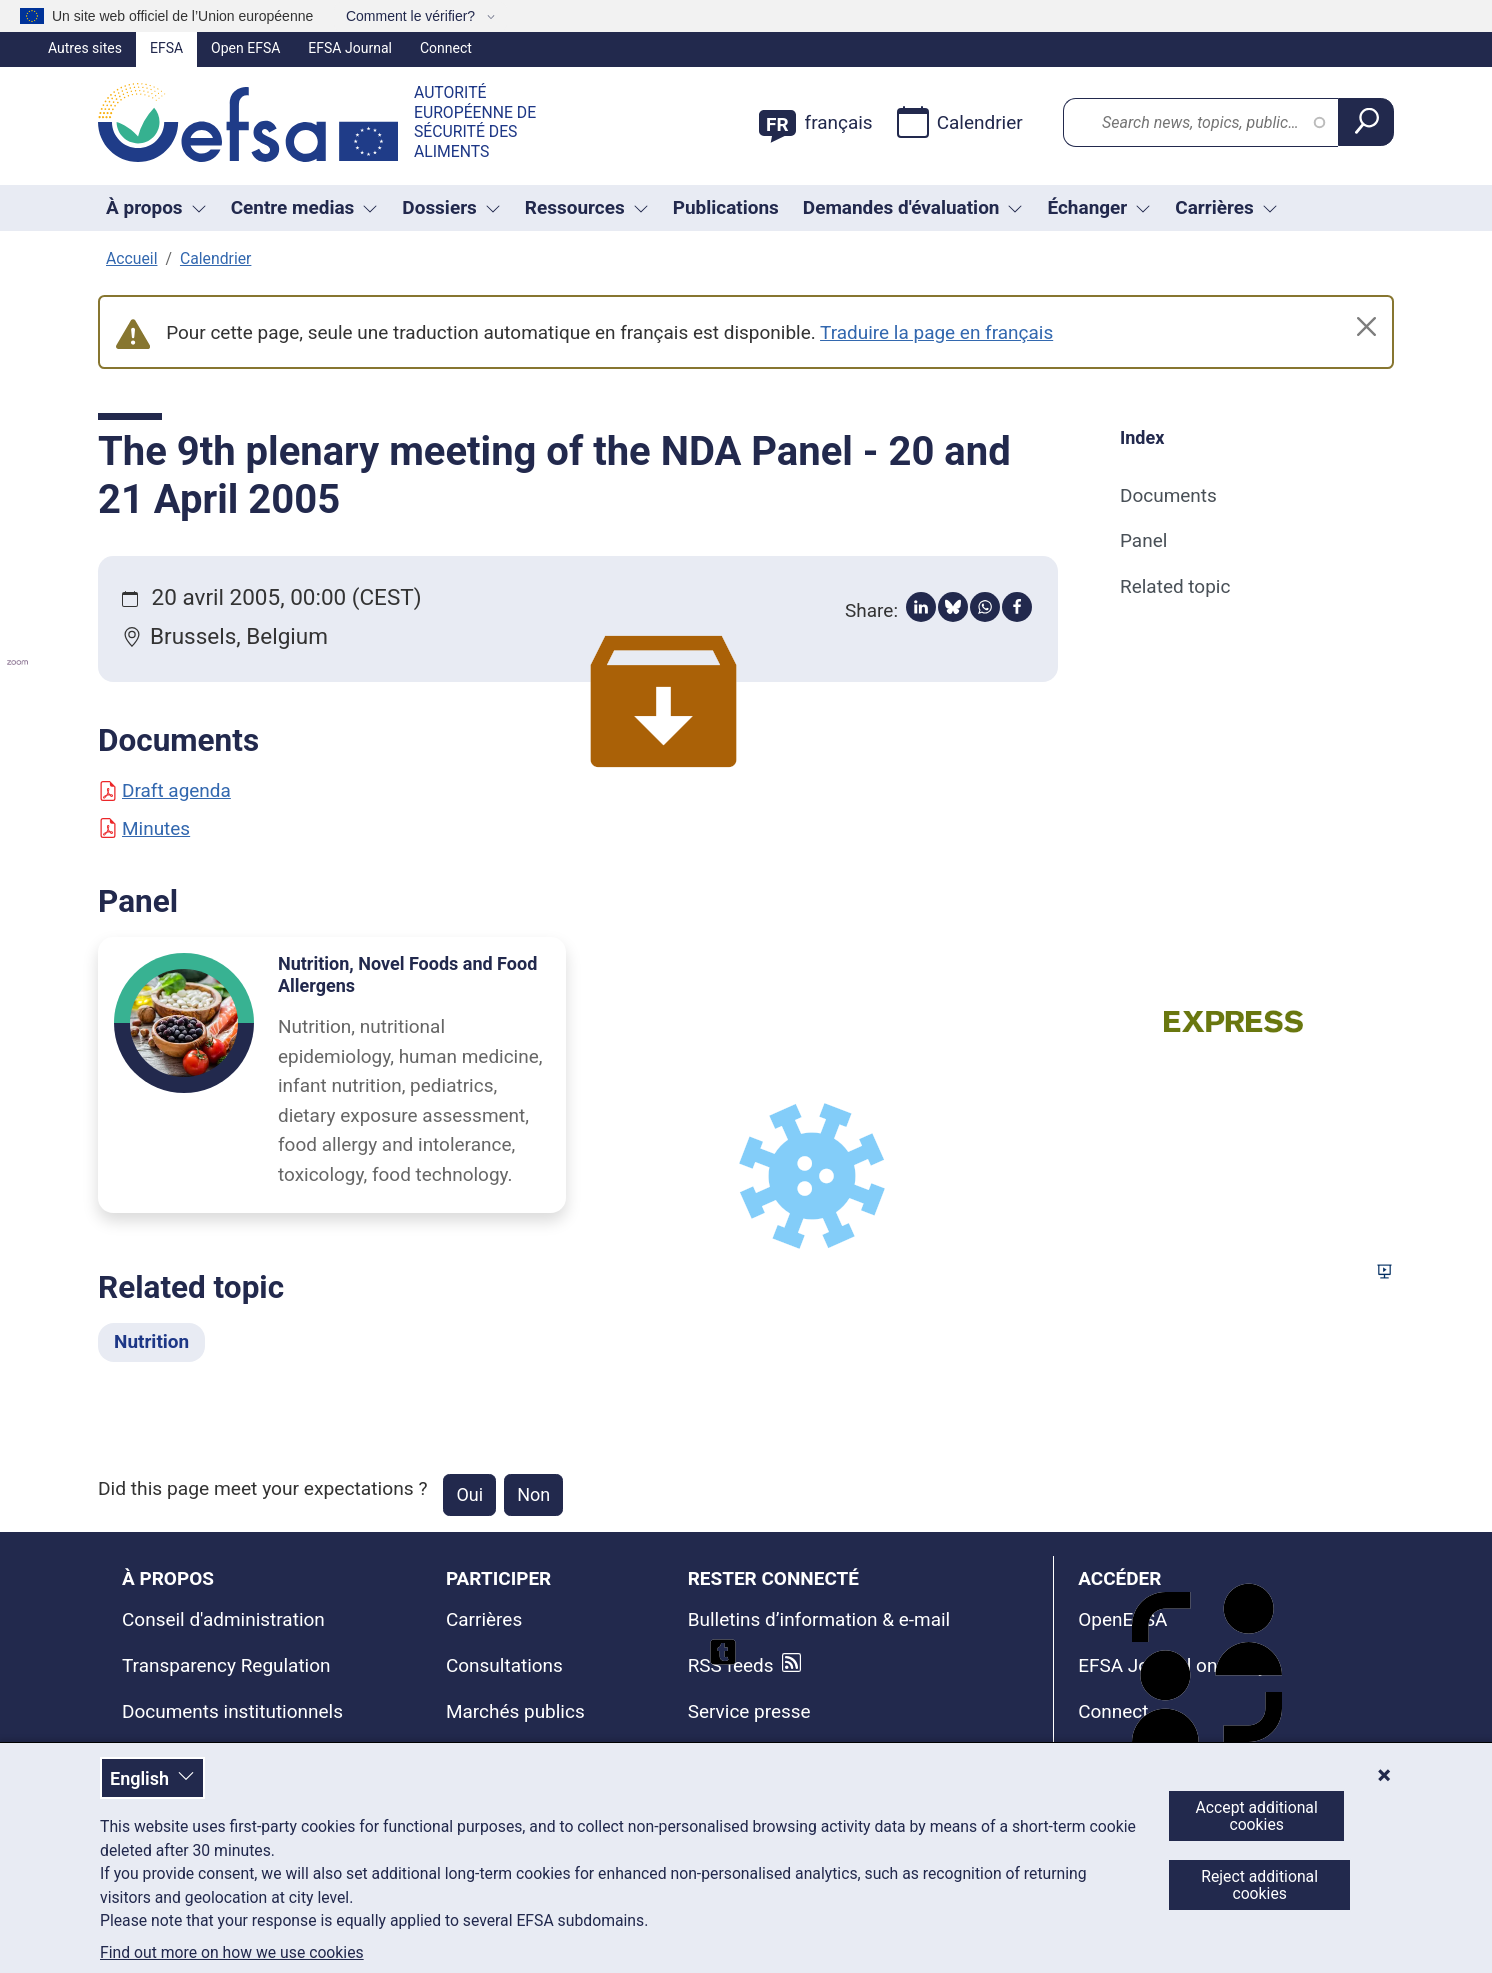 The width and height of the screenshot is (1492, 1973). Describe the element at coordinates (1233, 1021) in the screenshot. I see `visit the Express clothing retailer website` at that location.